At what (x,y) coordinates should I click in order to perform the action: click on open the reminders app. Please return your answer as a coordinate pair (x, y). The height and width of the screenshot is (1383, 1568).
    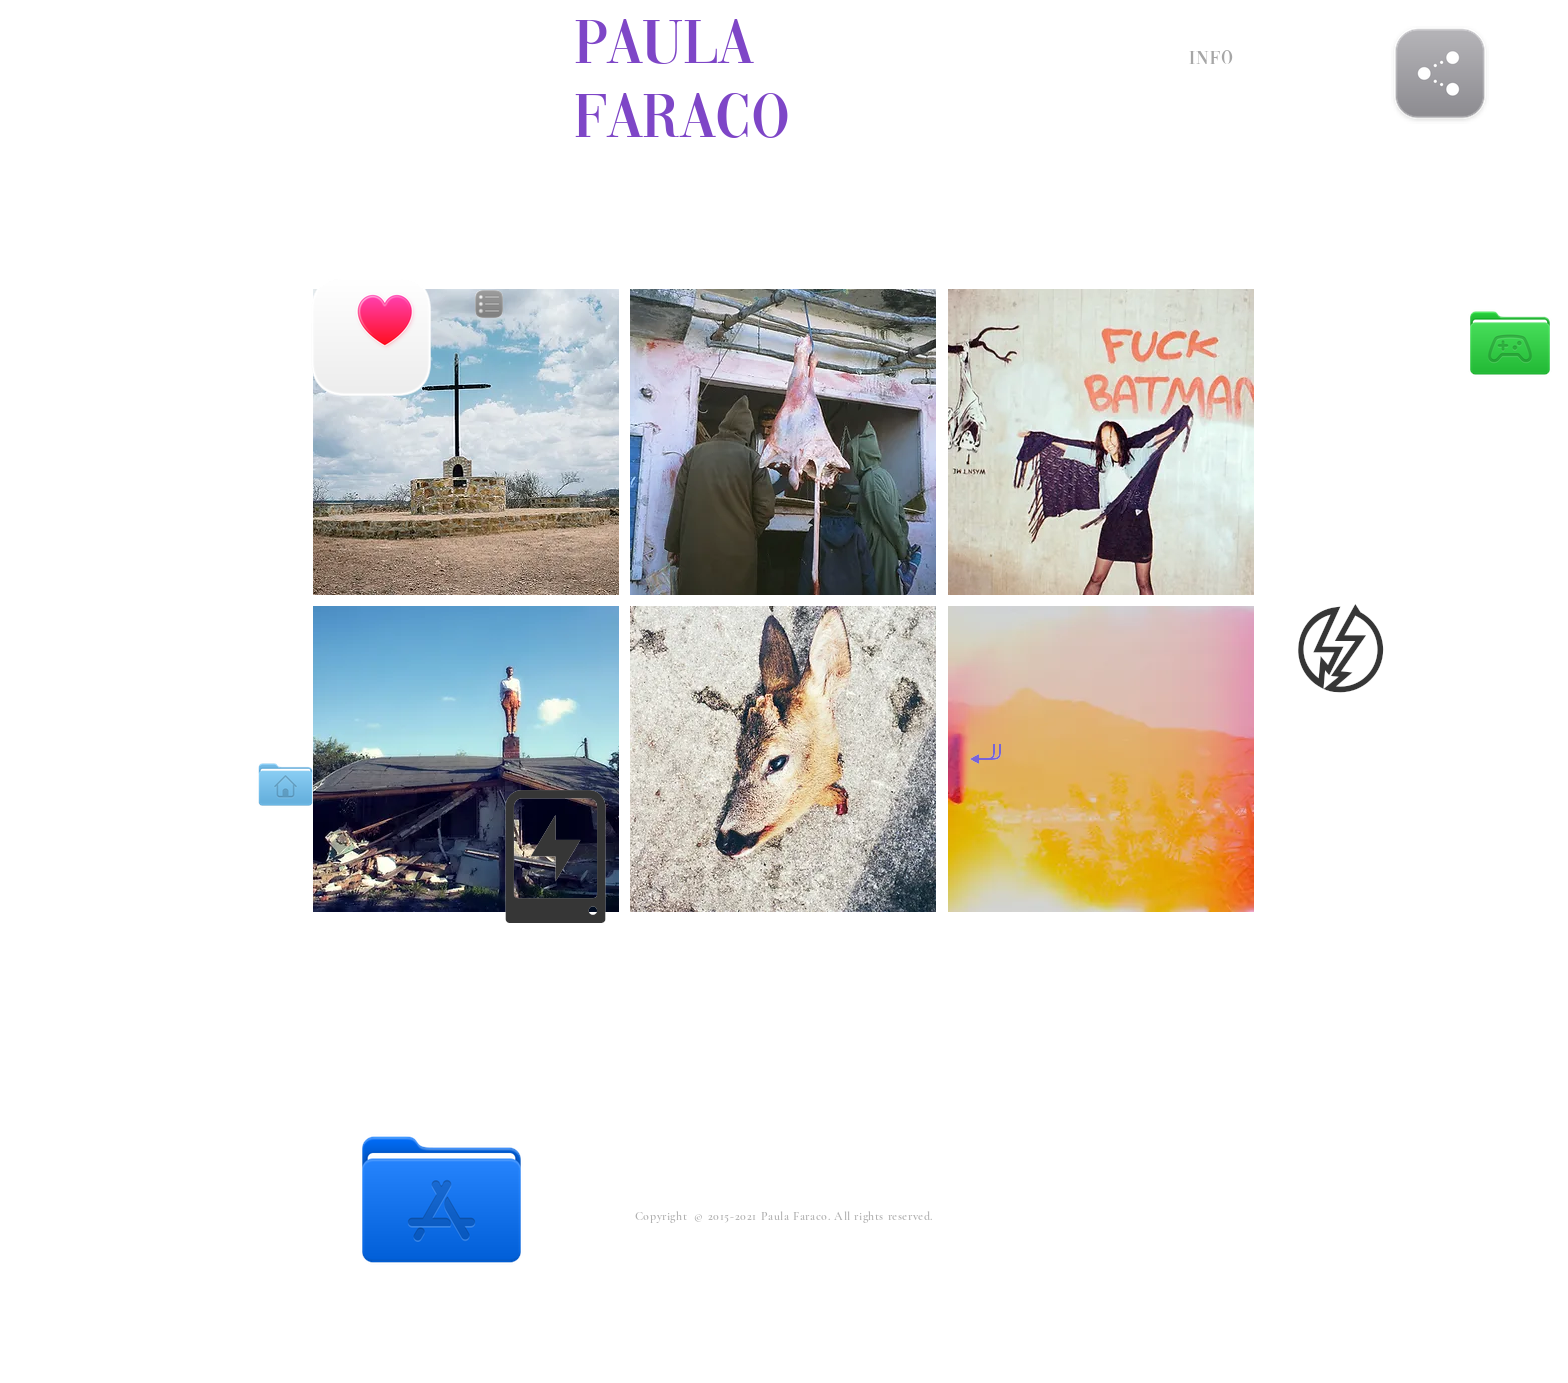
    Looking at the image, I should click on (489, 304).